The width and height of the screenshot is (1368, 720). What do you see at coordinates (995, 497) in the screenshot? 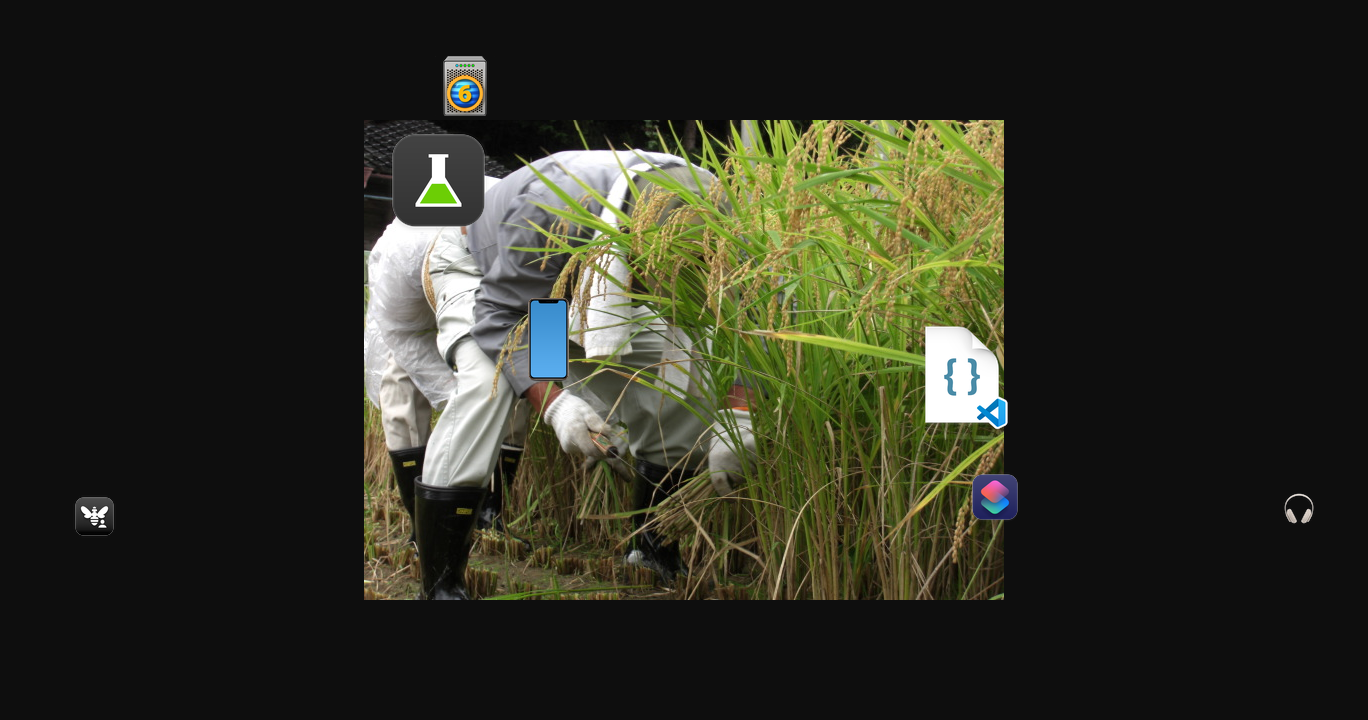
I see `open the shortcuts app to create or run automations` at bounding box center [995, 497].